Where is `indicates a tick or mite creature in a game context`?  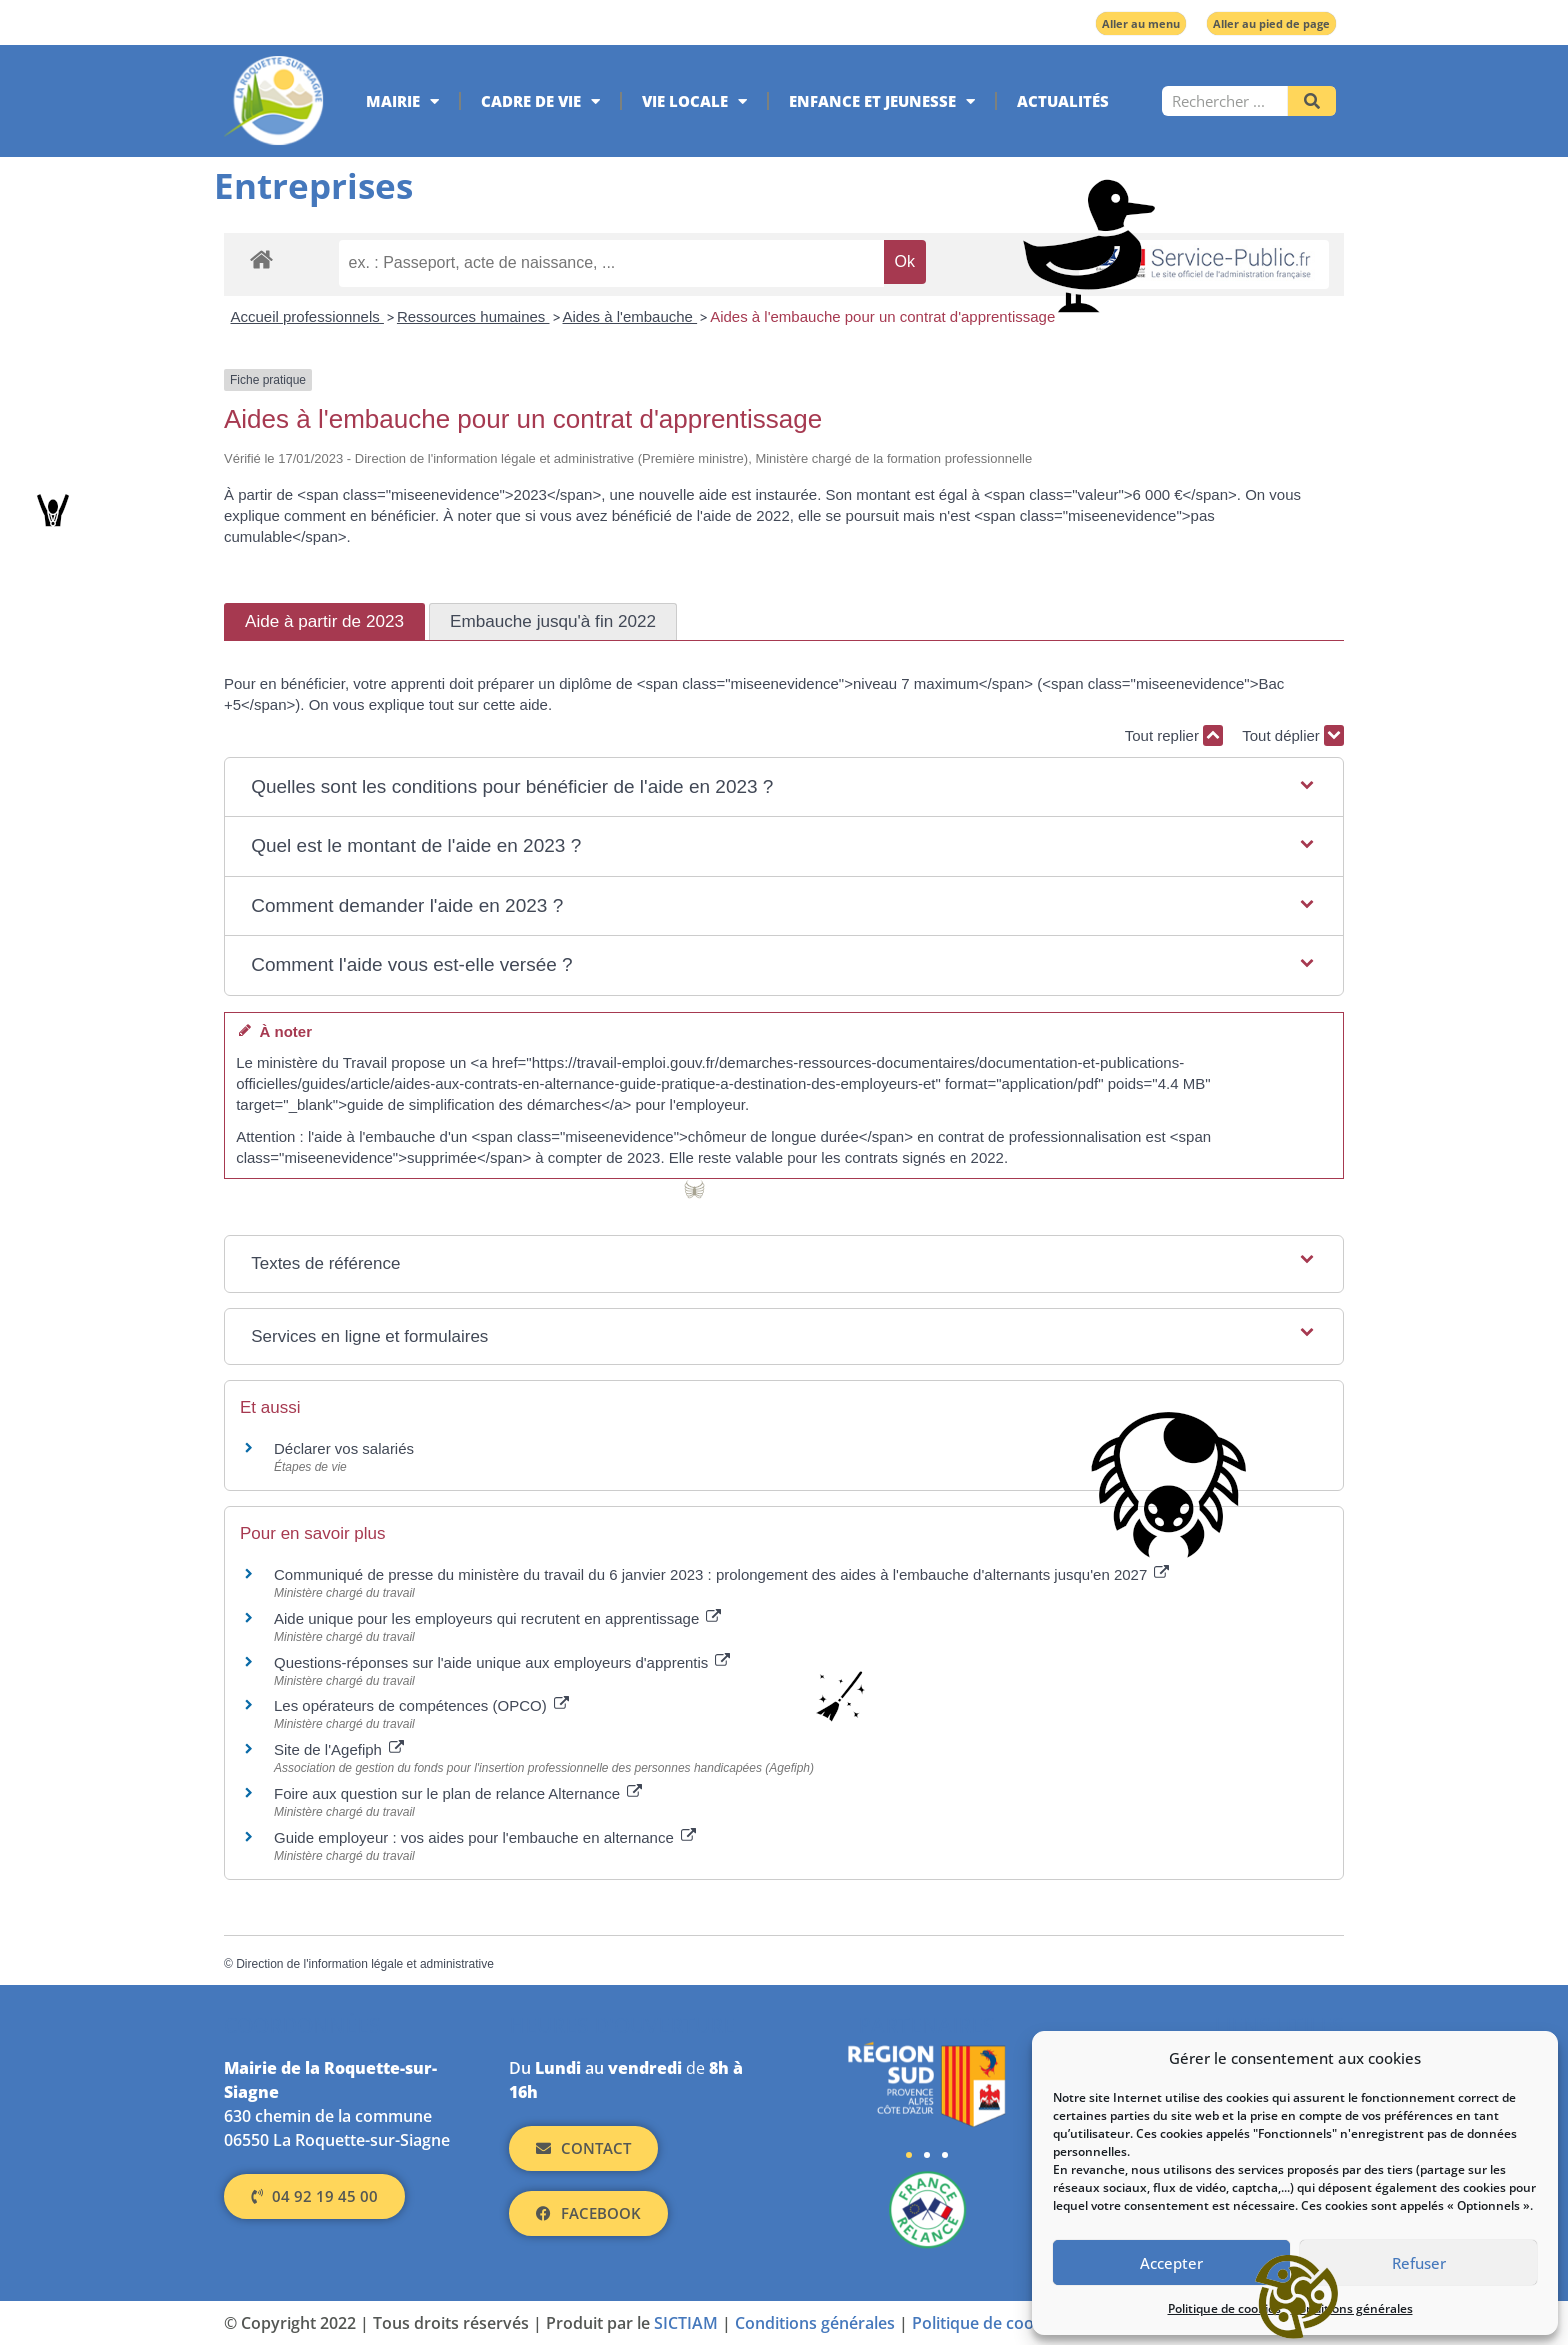
indicates a tick or mite creature in a game context is located at coordinates (1166, 1485).